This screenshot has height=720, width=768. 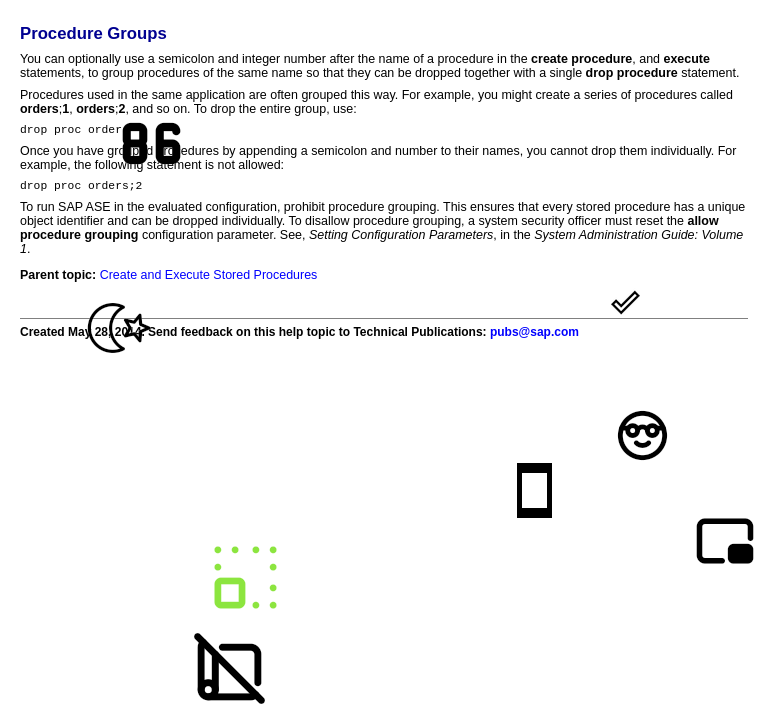 I want to click on displays the number 86 as a label or counter, so click(x=151, y=143).